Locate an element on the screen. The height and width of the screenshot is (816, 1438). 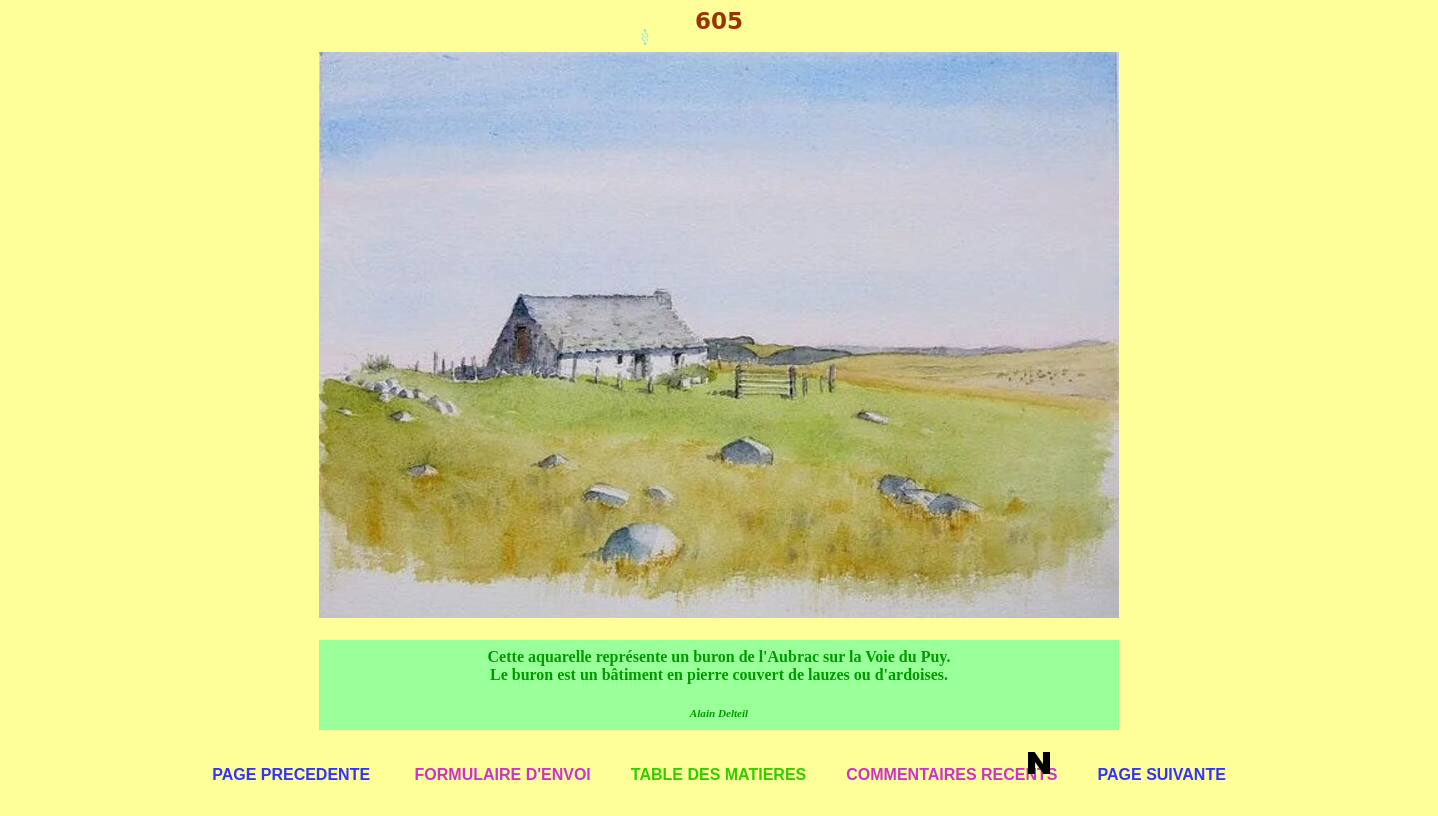
recoil state management library logo is located at coordinates (645, 37).